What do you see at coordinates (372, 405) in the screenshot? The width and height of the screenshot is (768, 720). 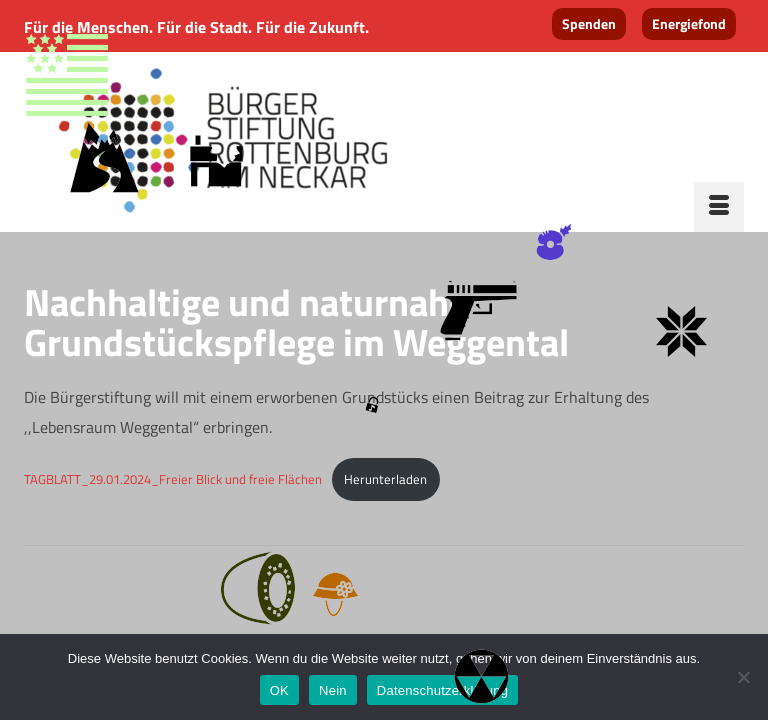 I see `mute or silence audio notifications` at bounding box center [372, 405].